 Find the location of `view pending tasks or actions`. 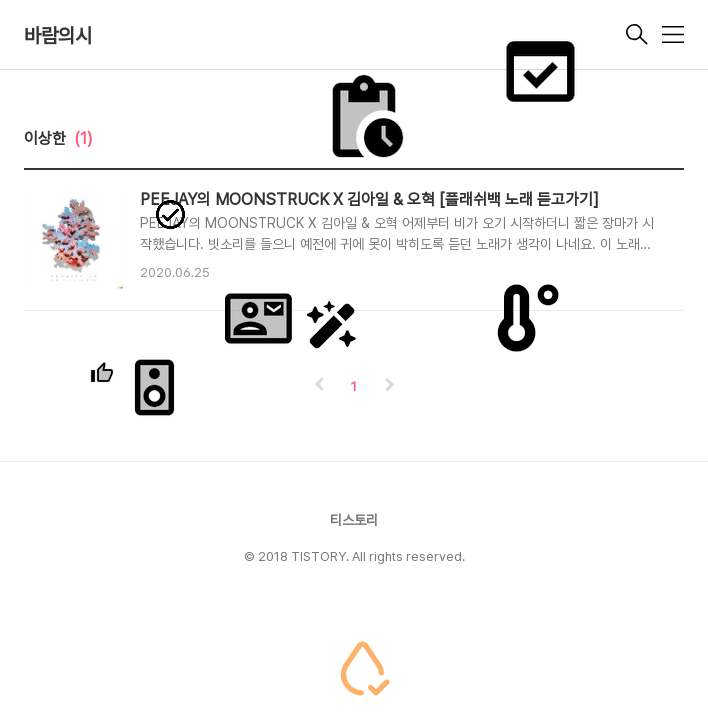

view pending tasks or actions is located at coordinates (364, 118).